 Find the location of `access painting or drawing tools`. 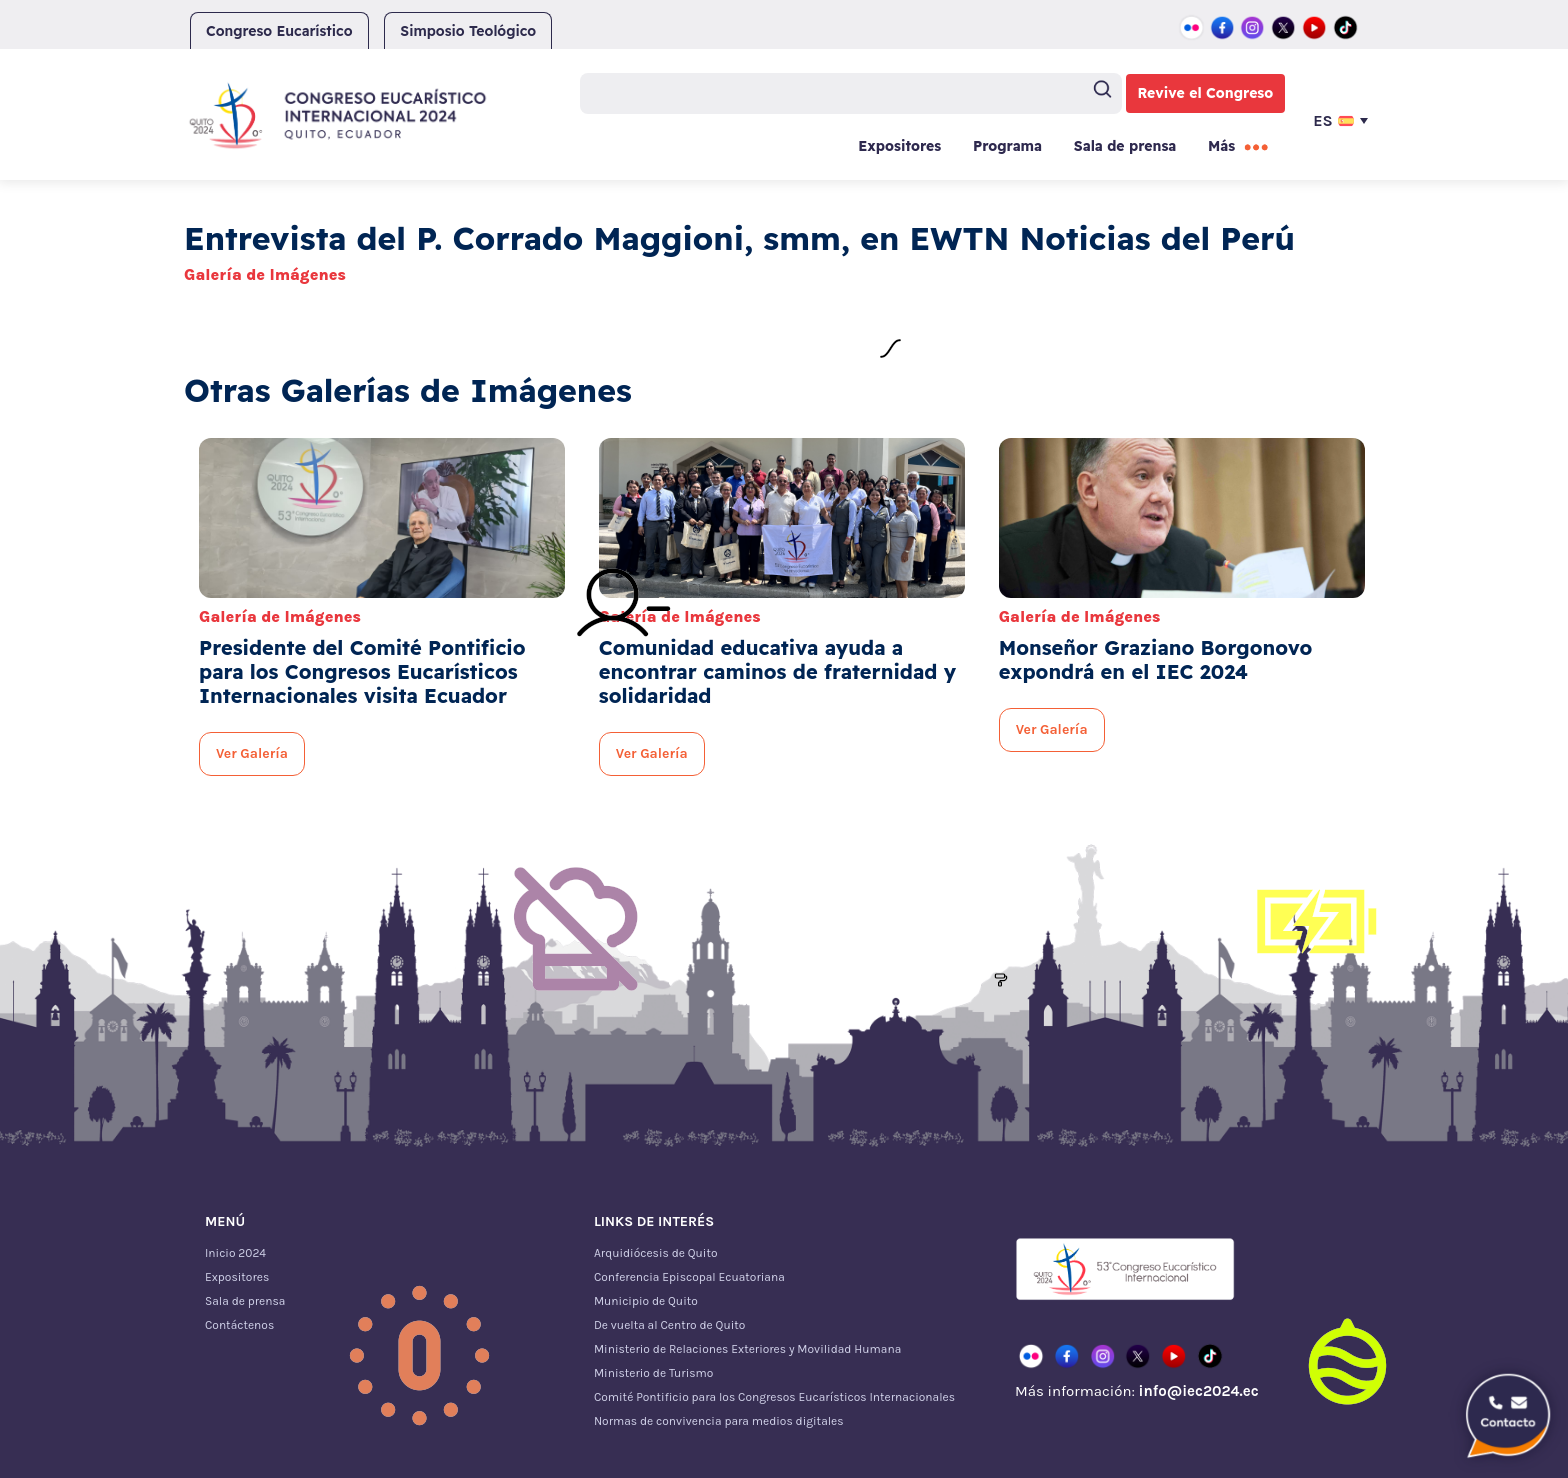

access painting or drawing tools is located at coordinates (1000, 980).